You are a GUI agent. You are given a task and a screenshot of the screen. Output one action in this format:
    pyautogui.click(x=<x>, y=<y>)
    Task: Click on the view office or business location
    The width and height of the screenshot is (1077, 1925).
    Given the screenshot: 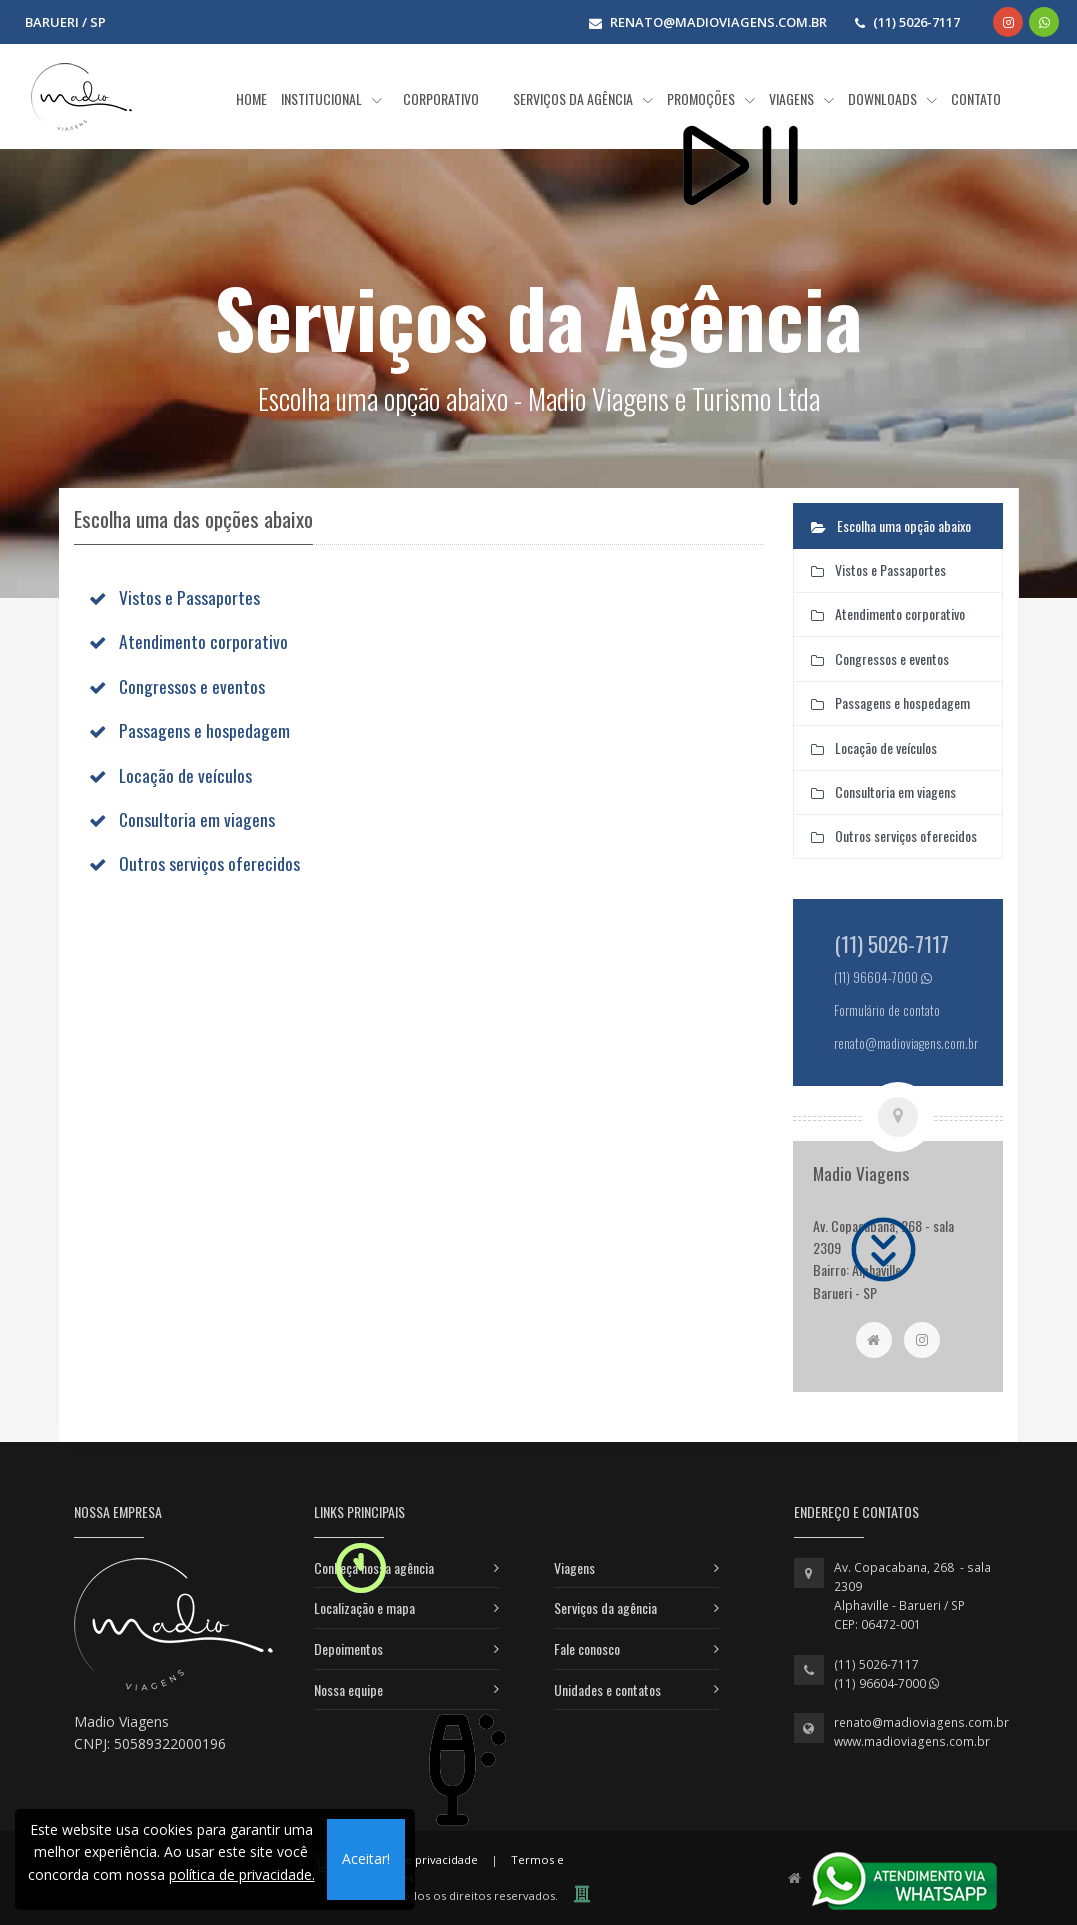 What is the action you would take?
    pyautogui.click(x=582, y=1894)
    